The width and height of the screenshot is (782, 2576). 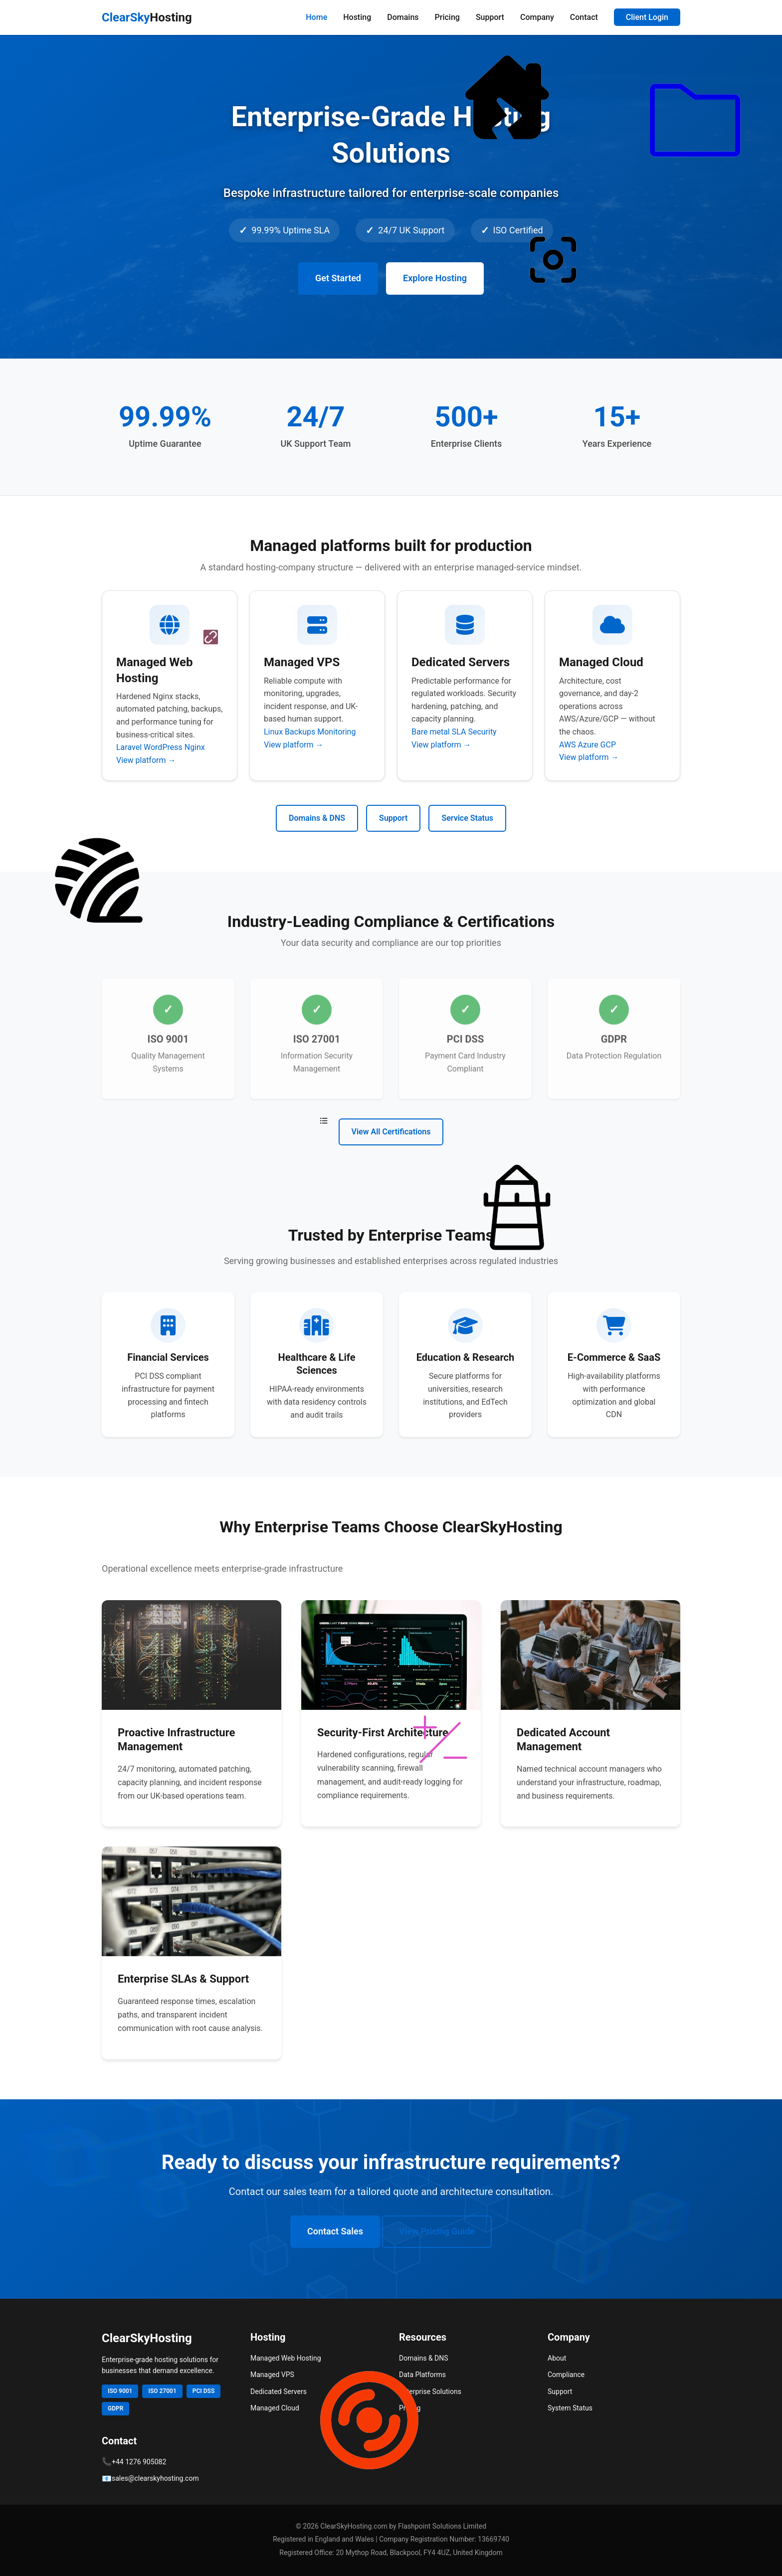 I want to click on access website accessibility or SEO audit tools, so click(x=517, y=1210).